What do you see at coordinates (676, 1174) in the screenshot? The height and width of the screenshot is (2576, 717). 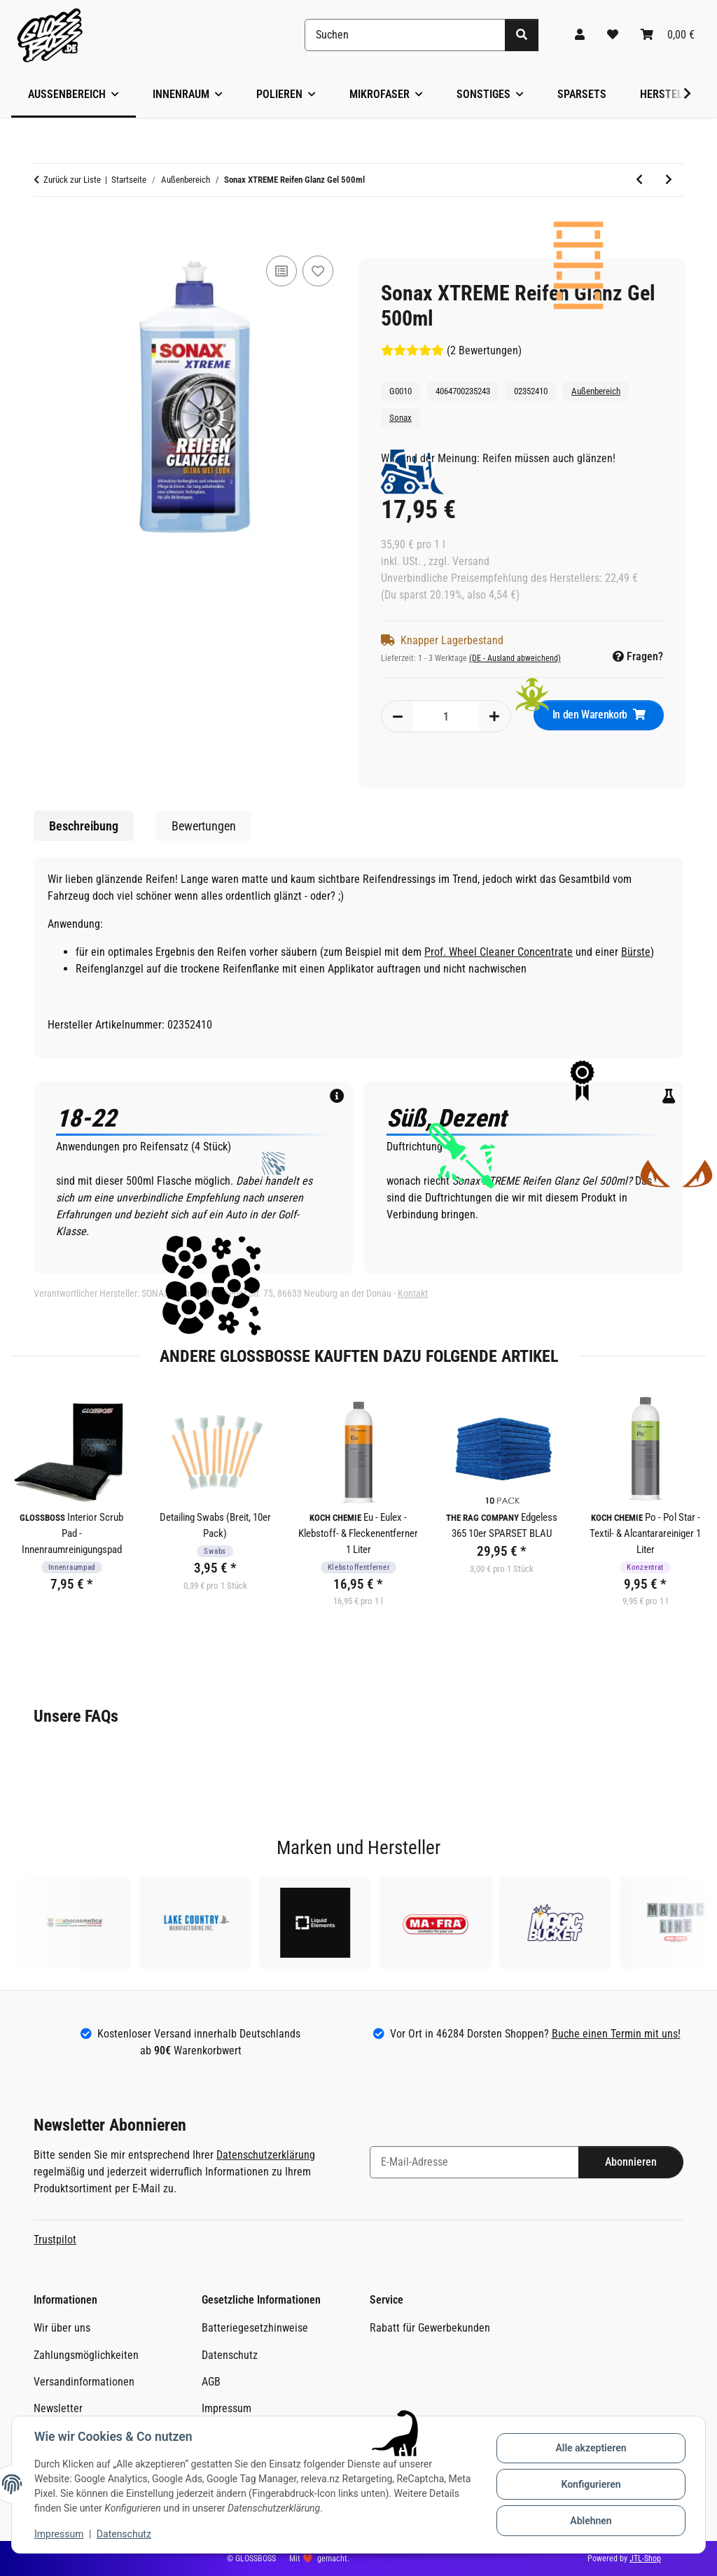 I see `indicates an enemy or hostile character` at bounding box center [676, 1174].